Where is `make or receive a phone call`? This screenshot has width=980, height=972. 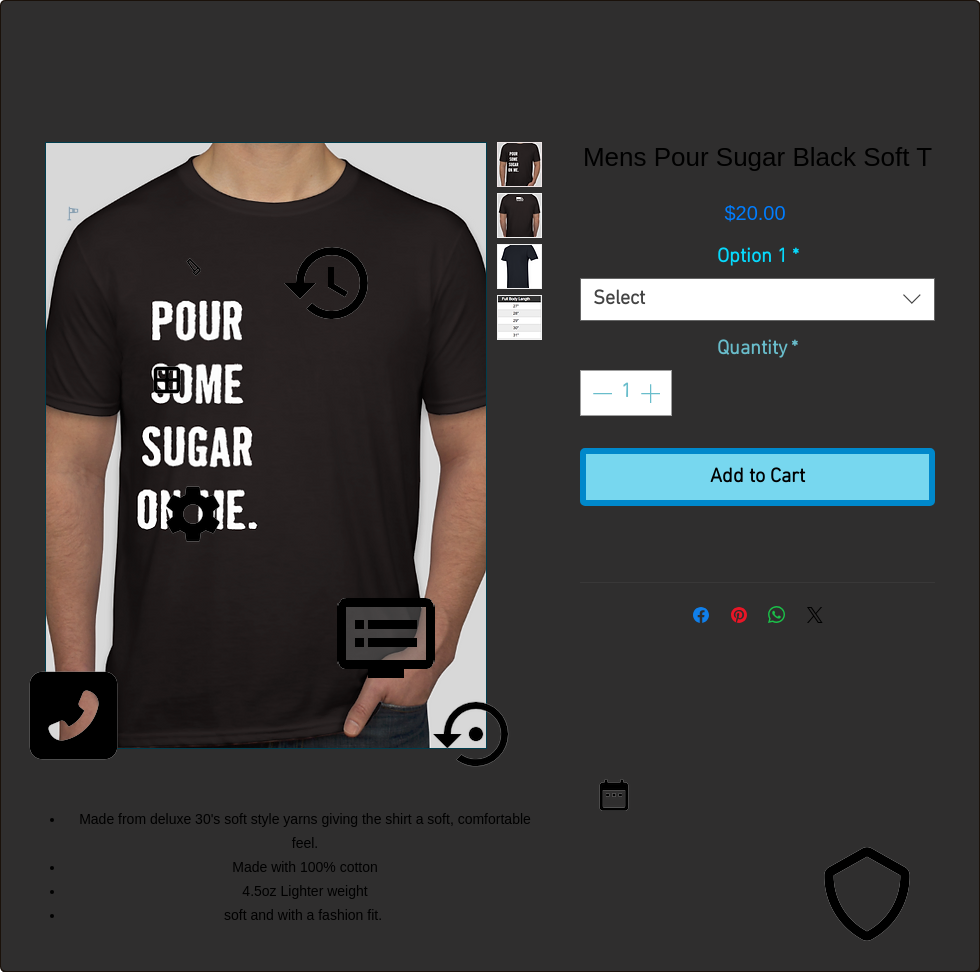
make or receive a phone call is located at coordinates (73, 715).